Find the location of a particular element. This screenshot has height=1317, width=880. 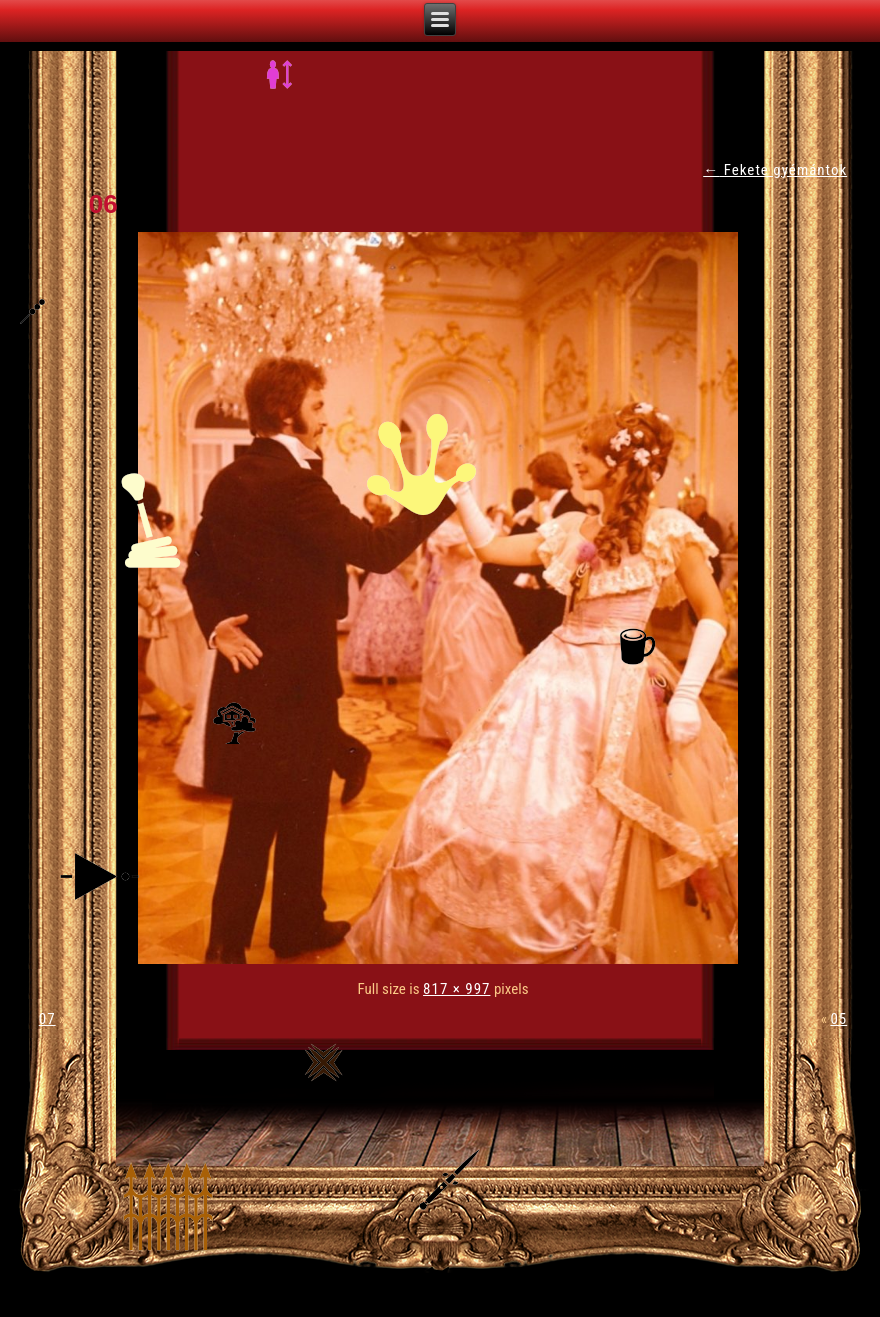

Japanese dango food item in a restaurant or food delivery app is located at coordinates (32, 311).